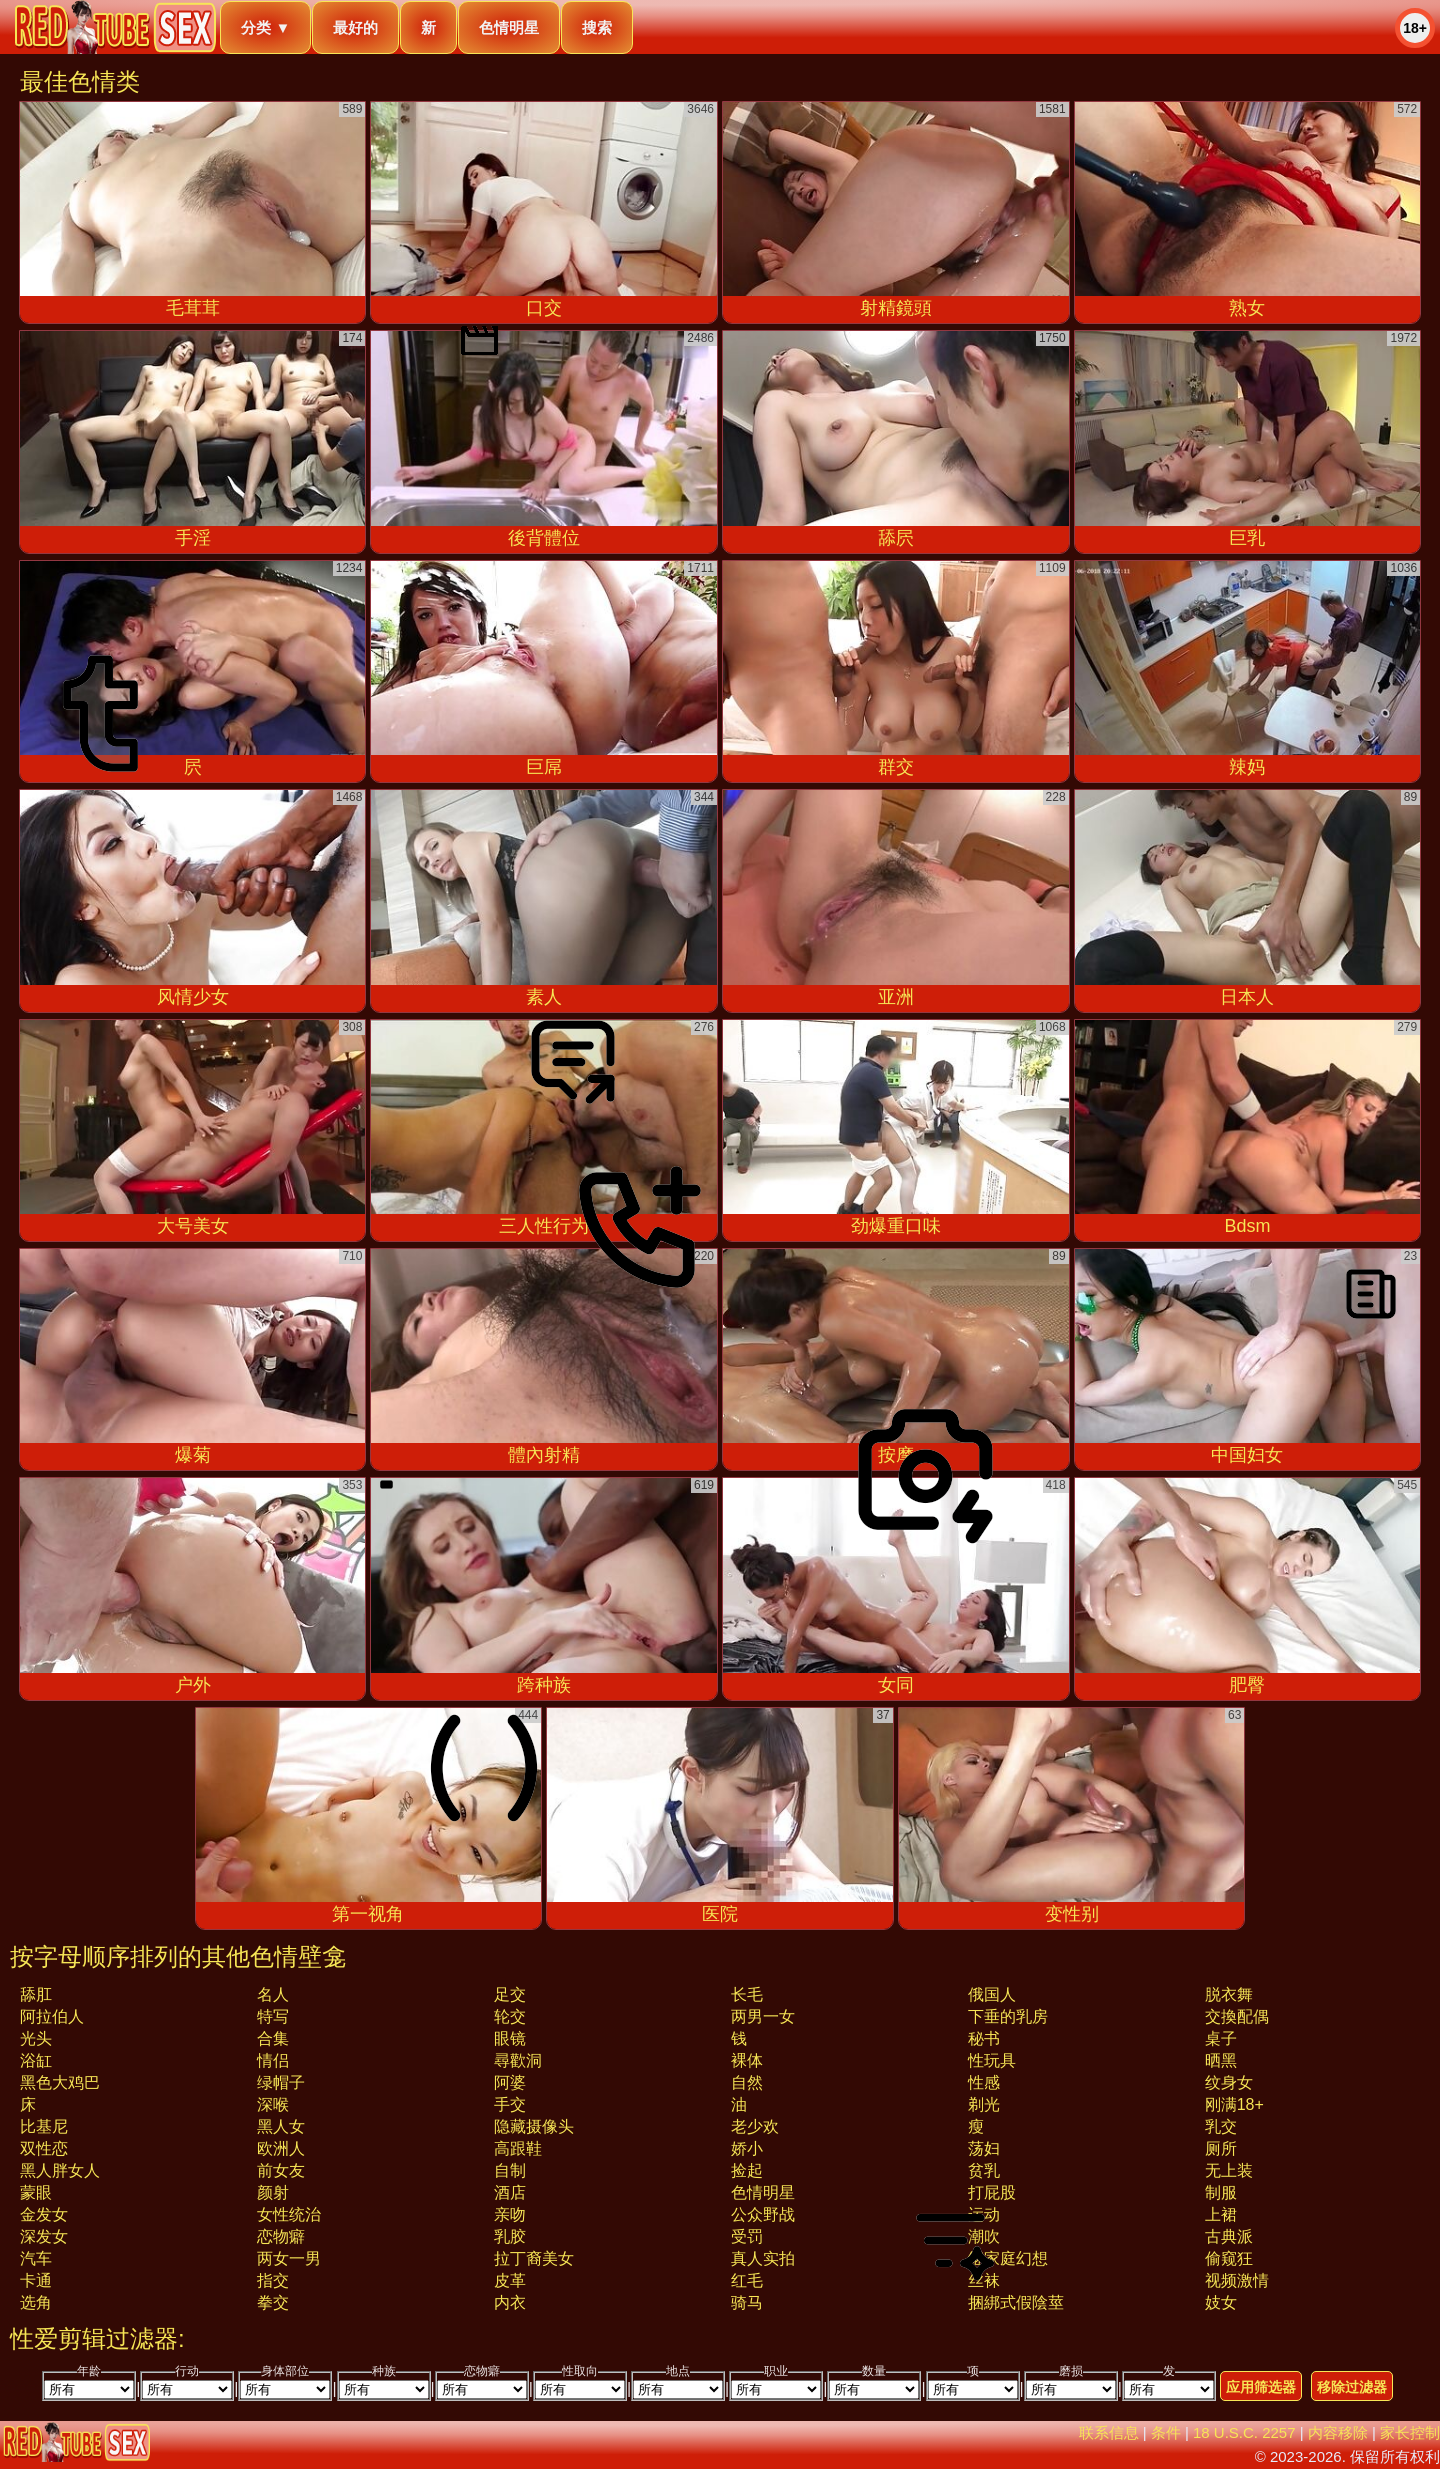  Describe the element at coordinates (484, 1768) in the screenshot. I see `insert parentheses in text editor` at that location.